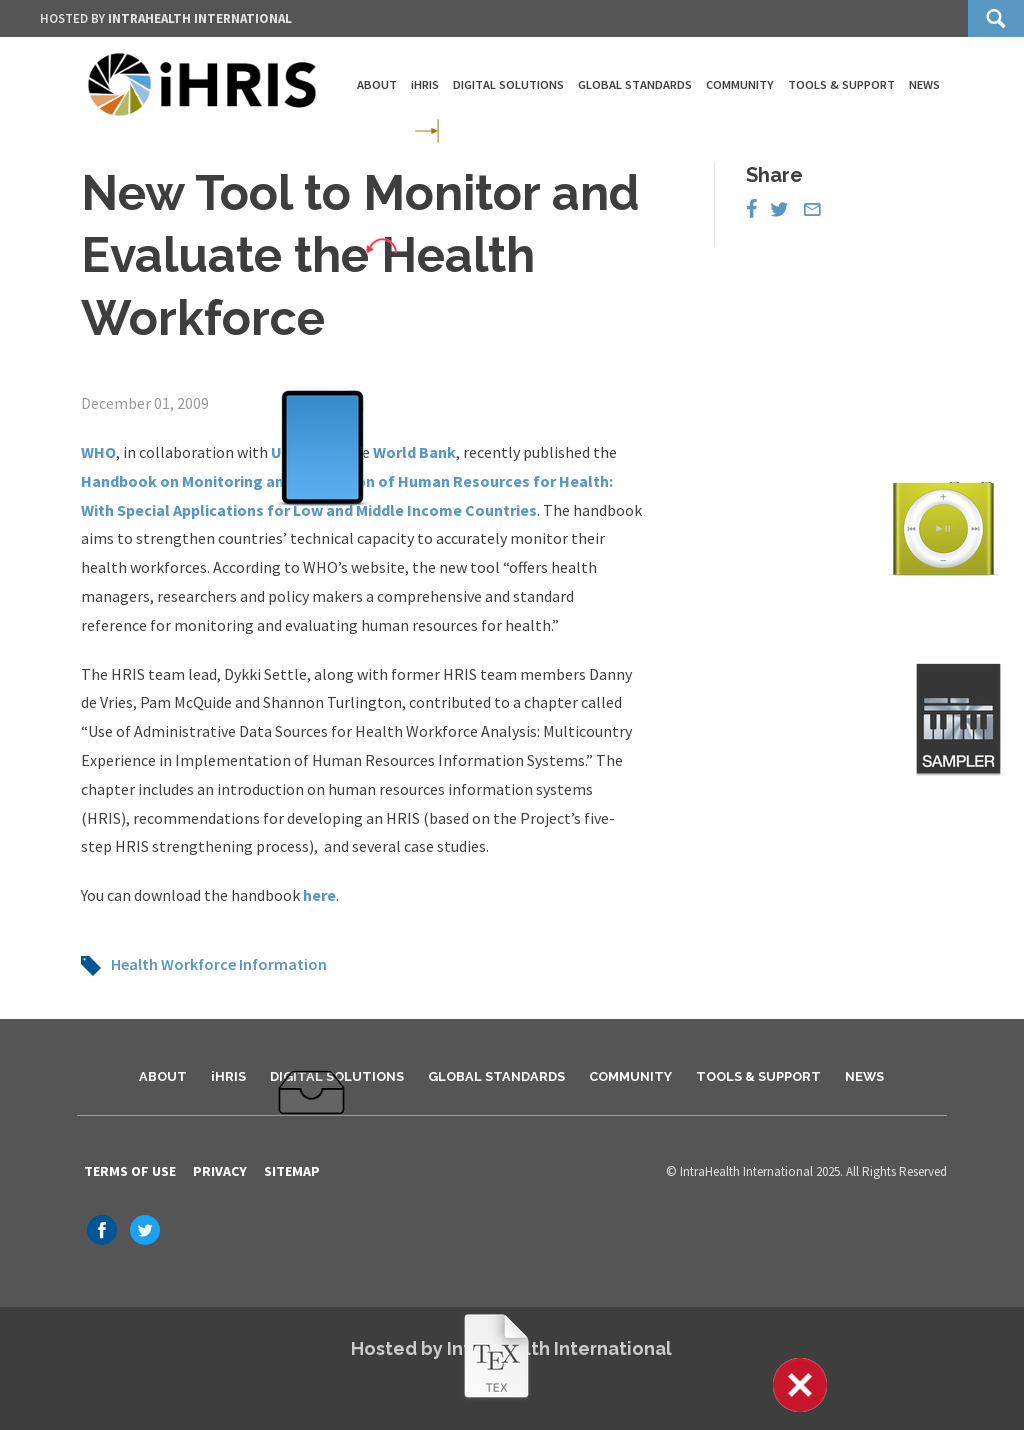 The image size is (1024, 1430). What do you see at coordinates (311, 1092) in the screenshot?
I see `view your email inbox` at bounding box center [311, 1092].